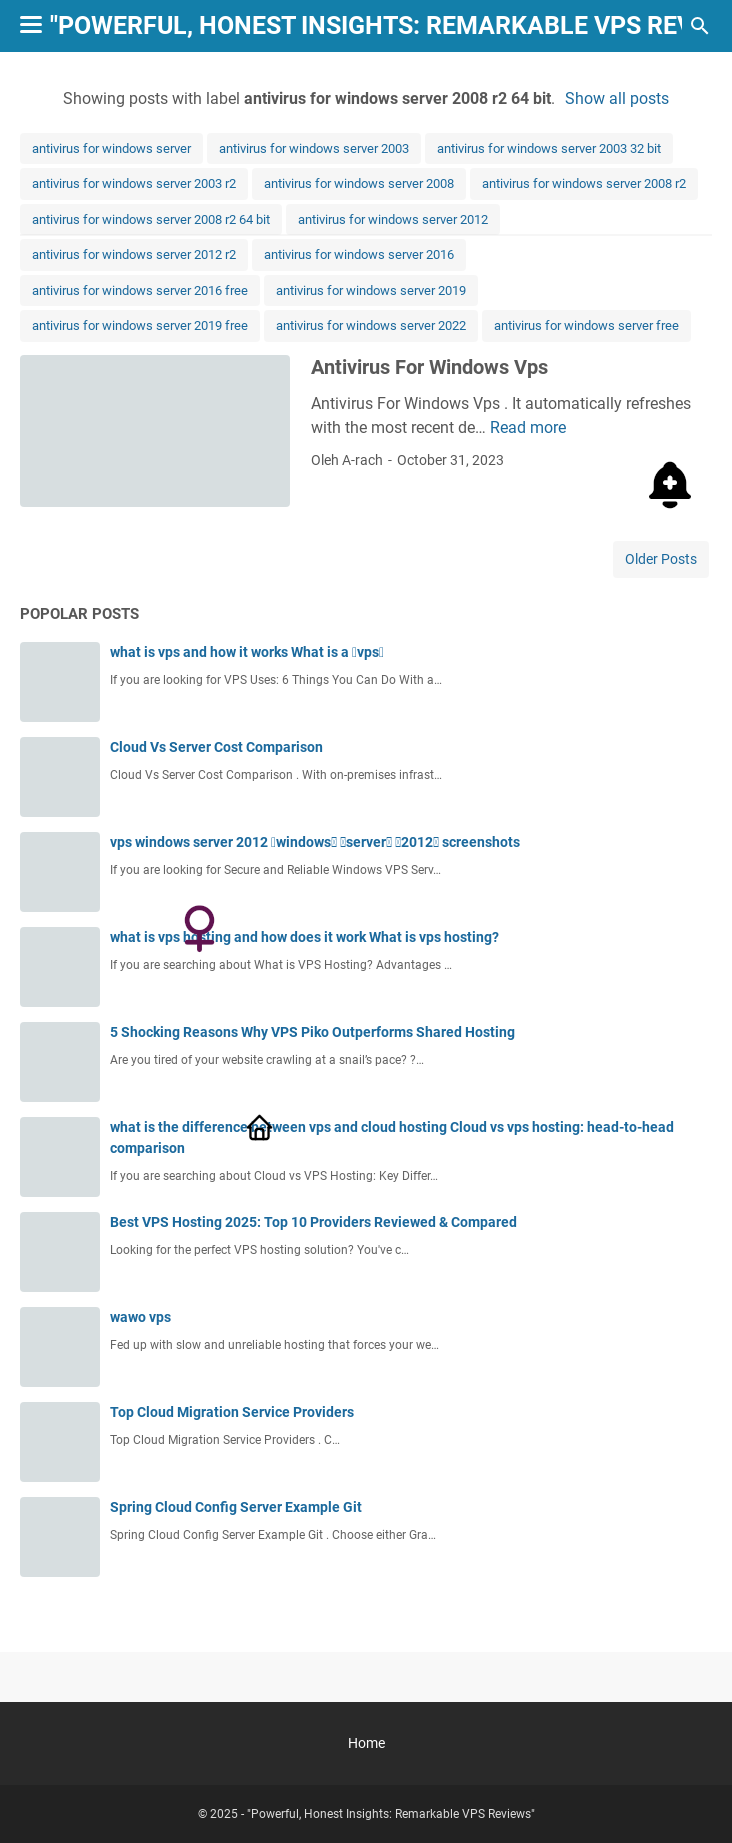  I want to click on select femme gender identity, so click(199, 927).